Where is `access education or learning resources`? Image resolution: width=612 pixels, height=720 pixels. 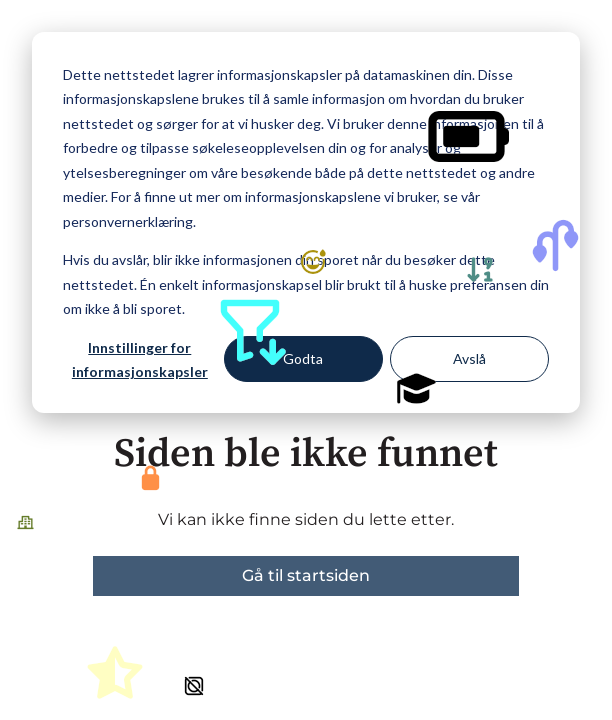 access education or learning resources is located at coordinates (416, 388).